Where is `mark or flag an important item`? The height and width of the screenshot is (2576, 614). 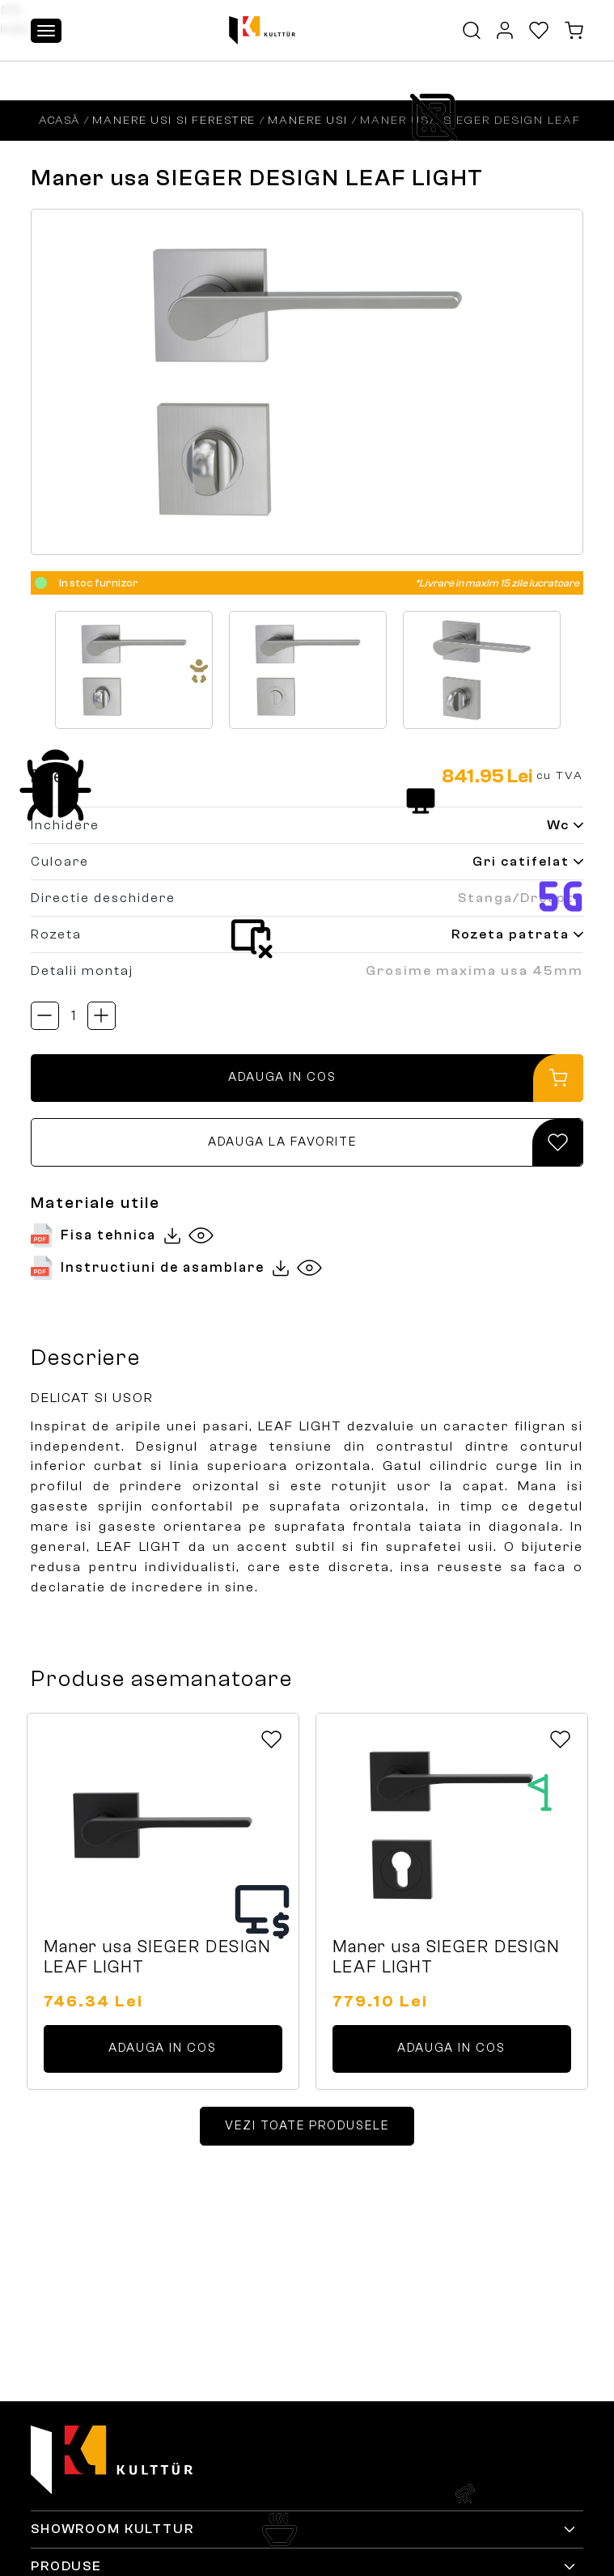 mark or flag an important item is located at coordinates (542, 1792).